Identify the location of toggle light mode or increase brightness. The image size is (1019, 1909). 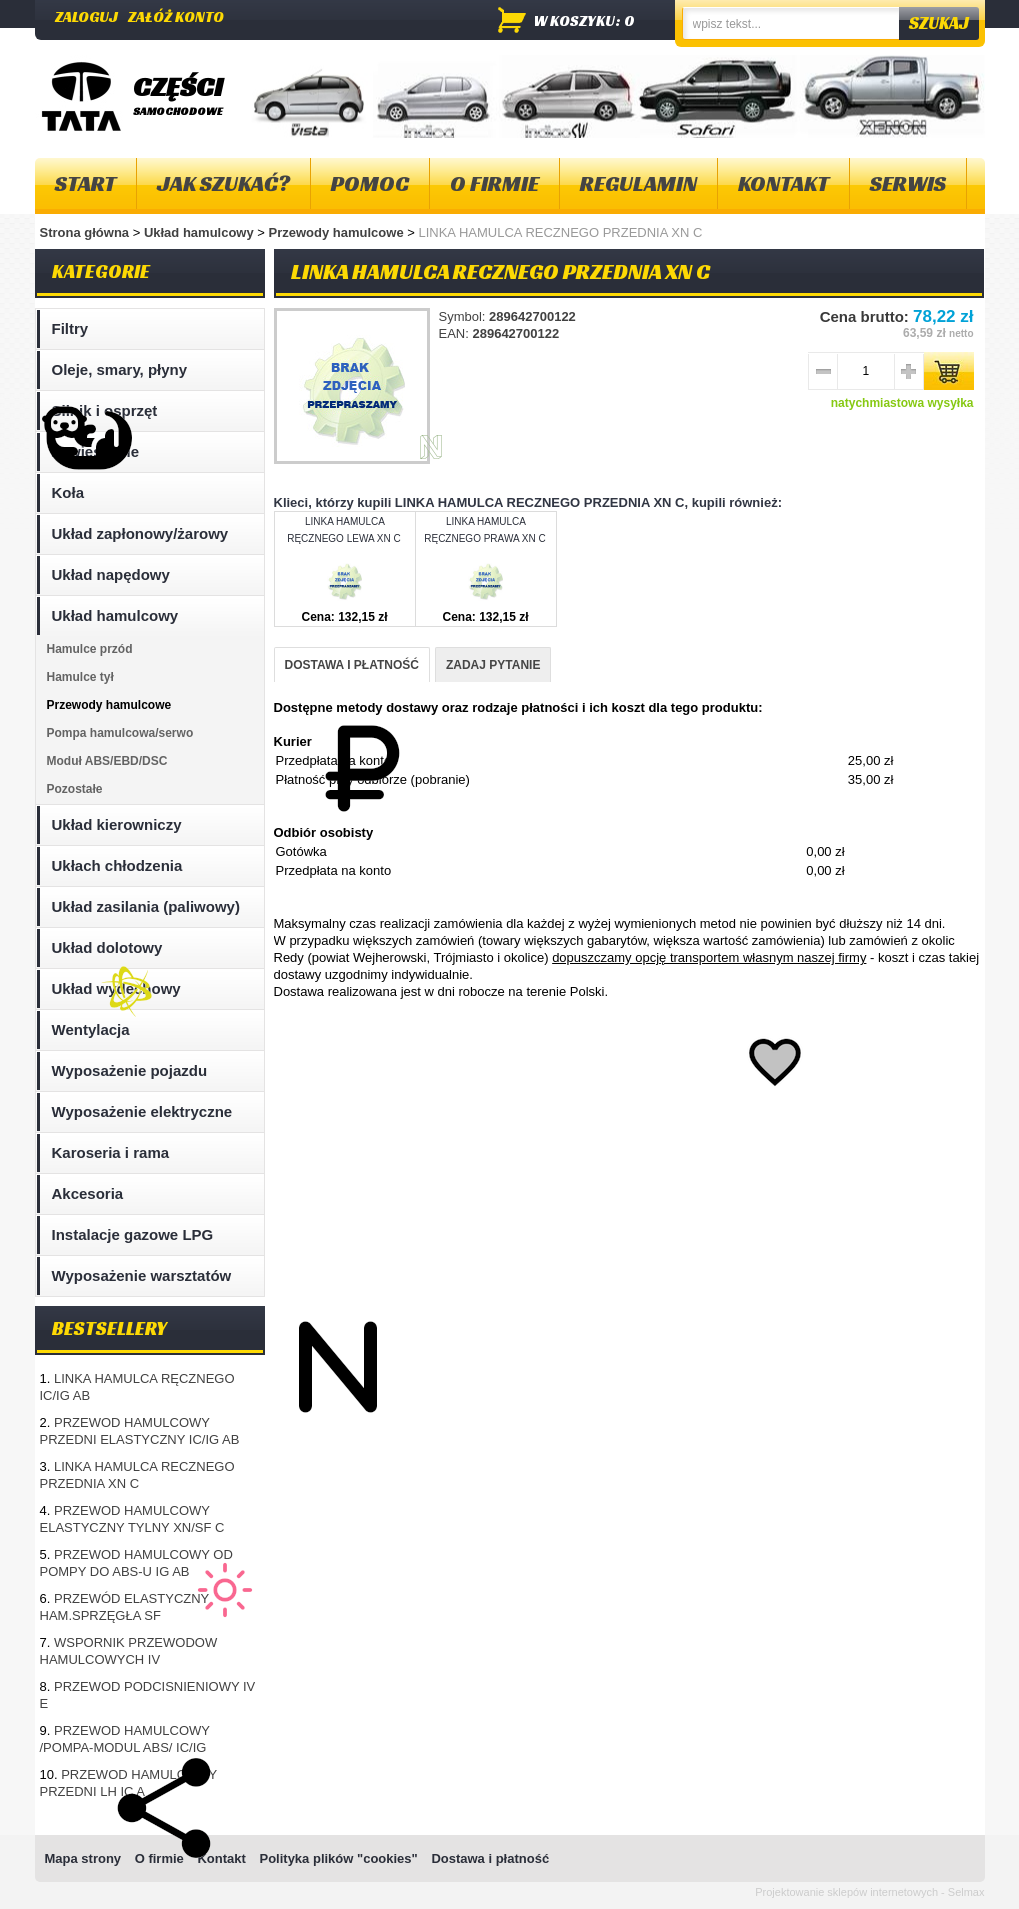
(225, 1590).